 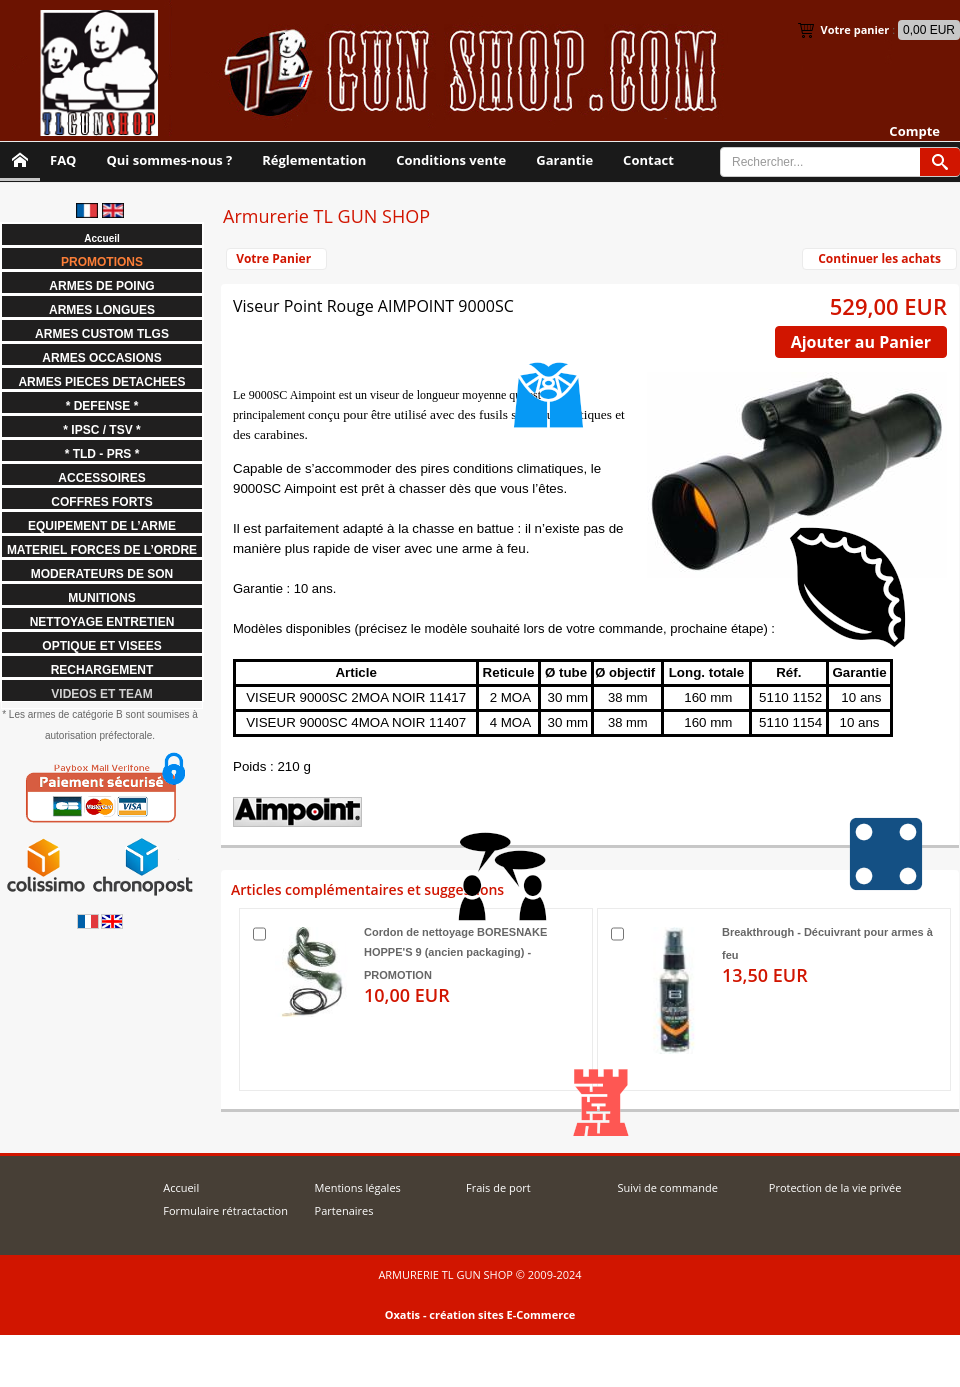 What do you see at coordinates (886, 854) in the screenshot?
I see `roll the dice or randomize` at bounding box center [886, 854].